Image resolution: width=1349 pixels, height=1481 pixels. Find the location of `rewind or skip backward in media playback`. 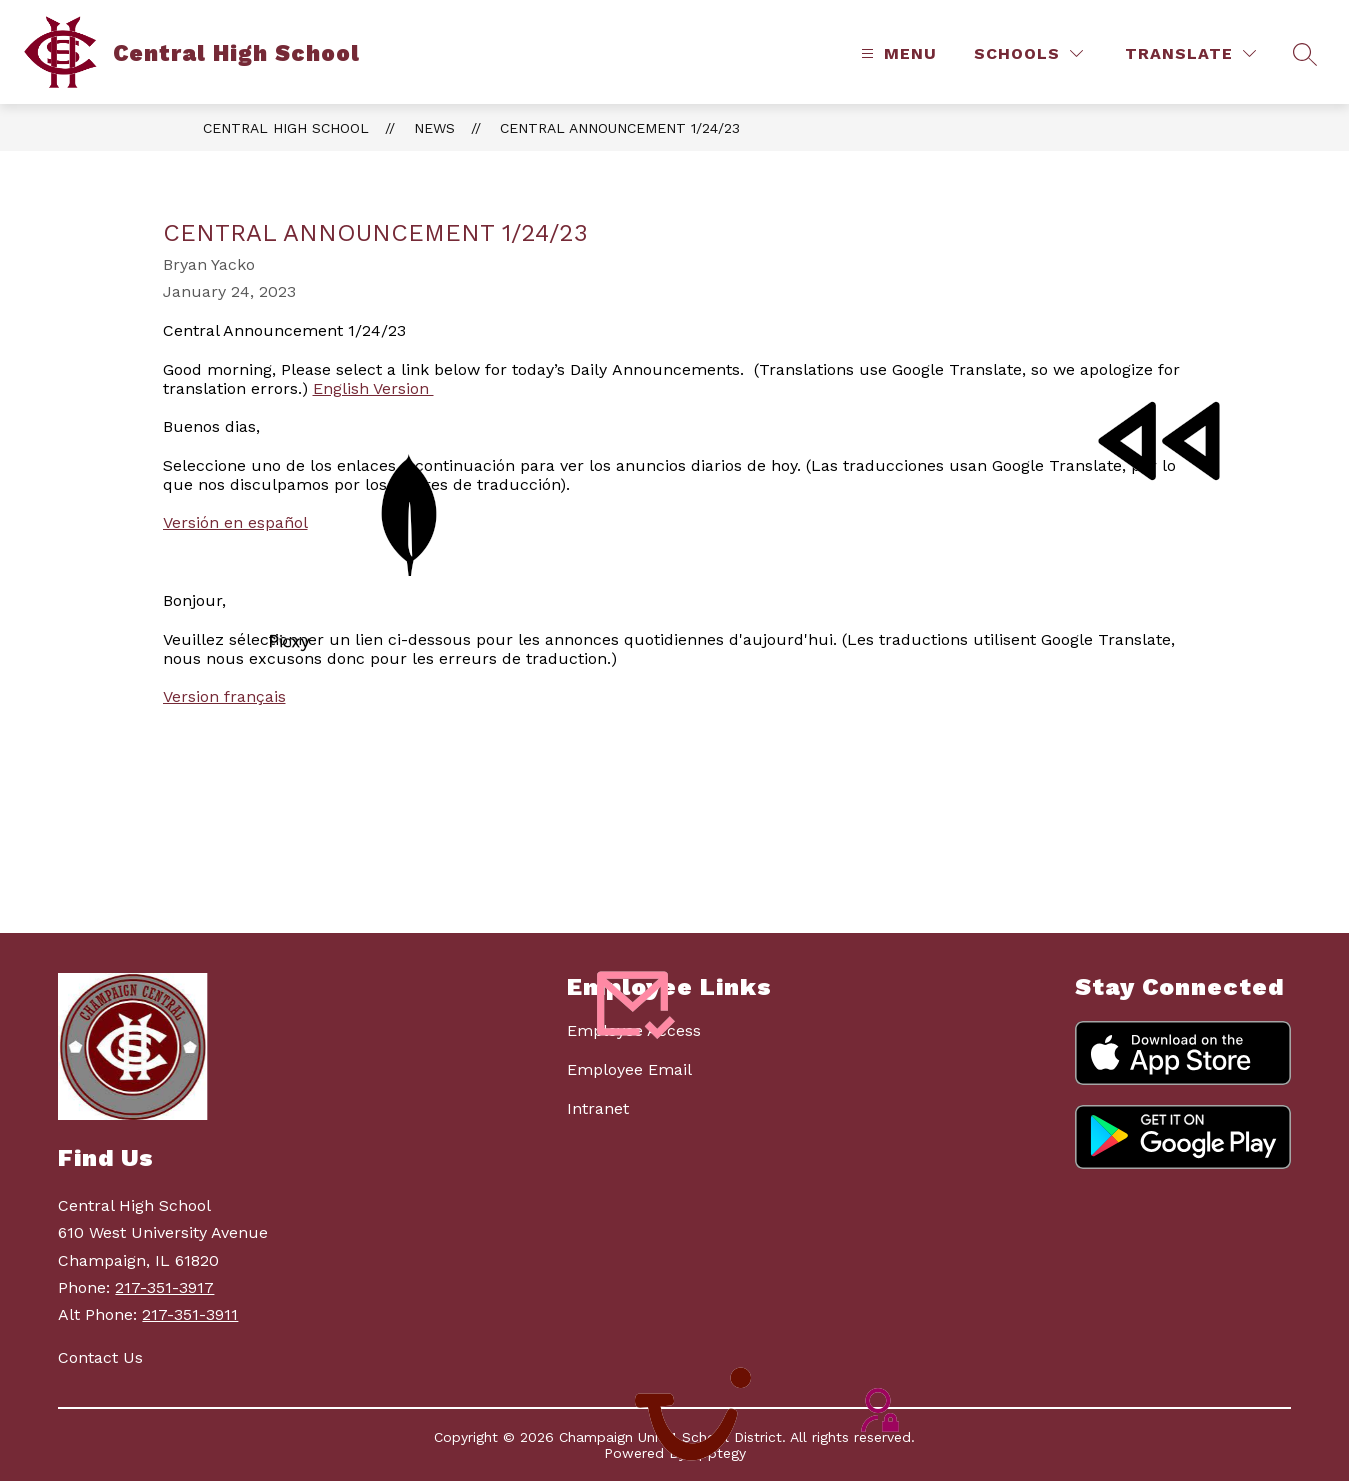

rewind or skip backward in media playback is located at coordinates (1163, 441).